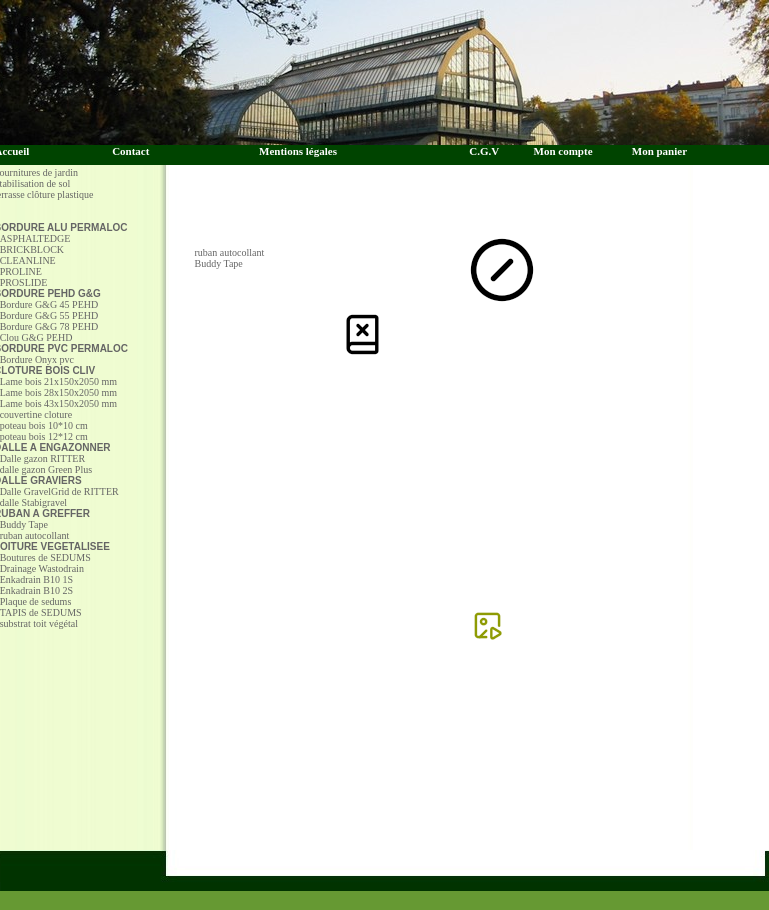 Image resolution: width=769 pixels, height=910 pixels. Describe the element at coordinates (487, 625) in the screenshot. I see `play a slideshow or image gallery` at that location.